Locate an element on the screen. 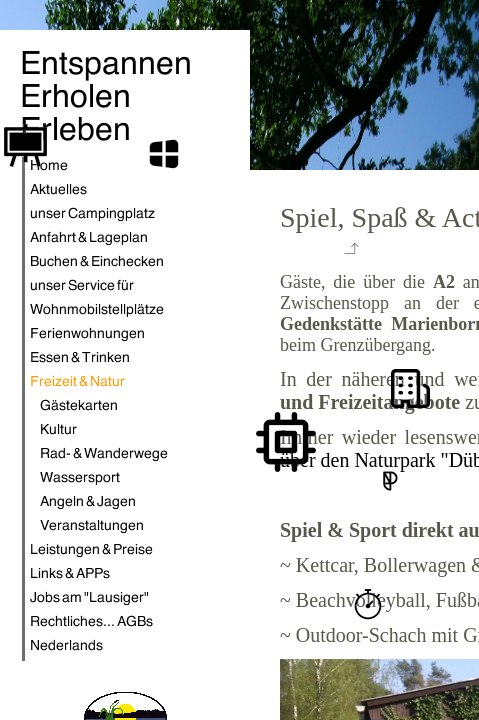 Image resolution: width=479 pixels, height=720 pixels. view system or hardware information is located at coordinates (286, 442).